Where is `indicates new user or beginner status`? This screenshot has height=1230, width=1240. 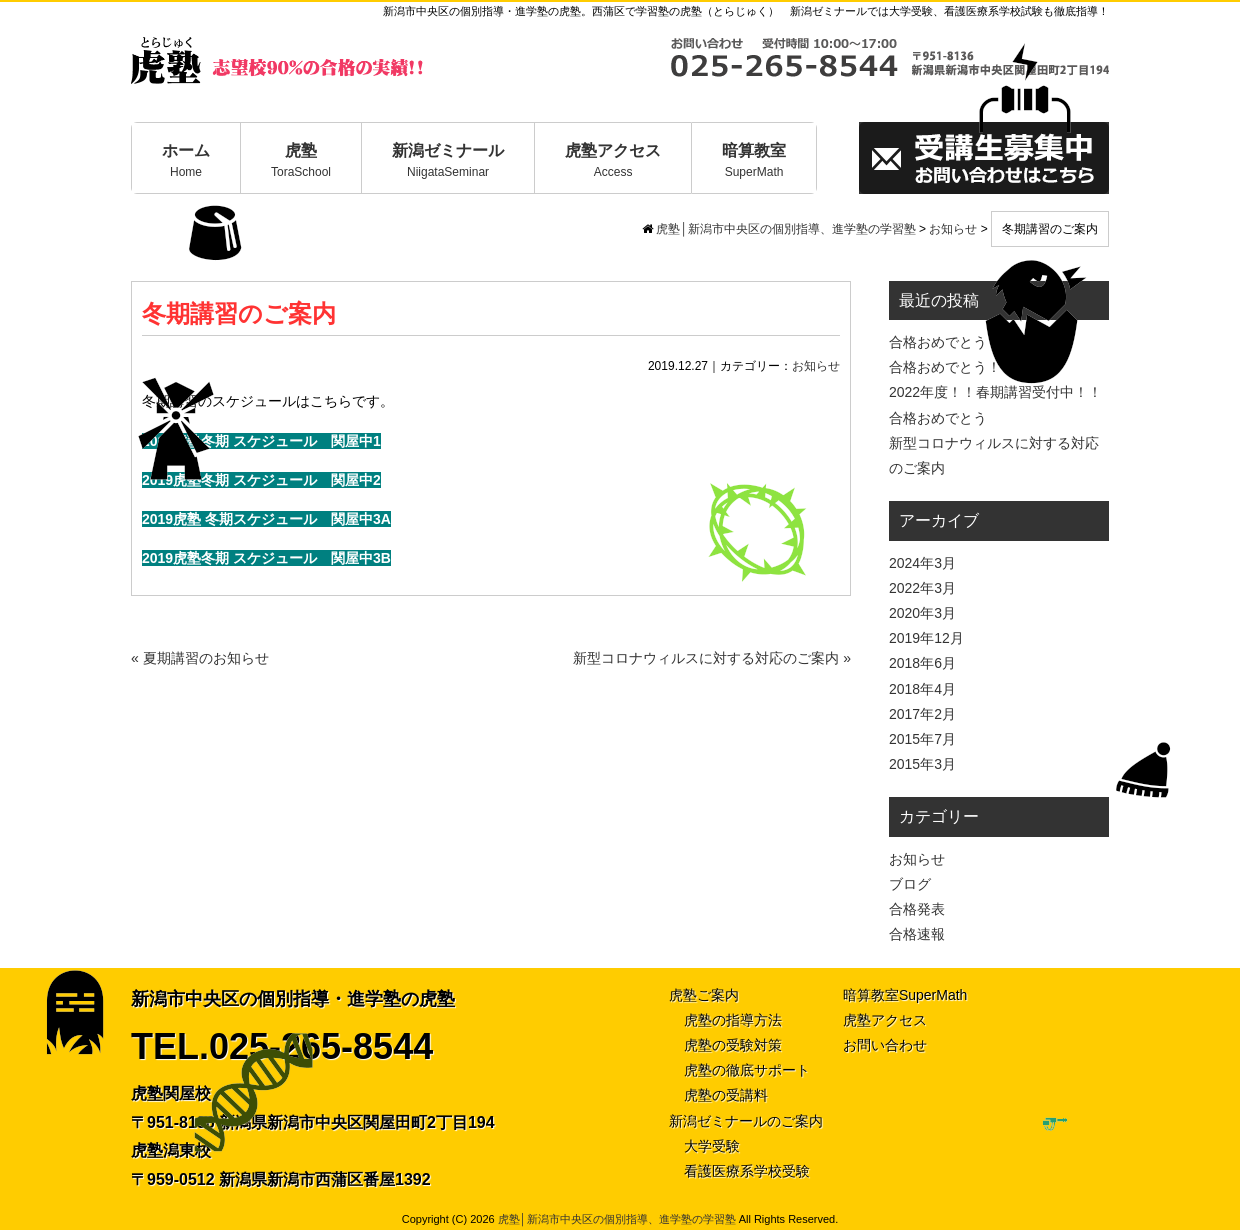 indicates new user or beginner status is located at coordinates (1031, 319).